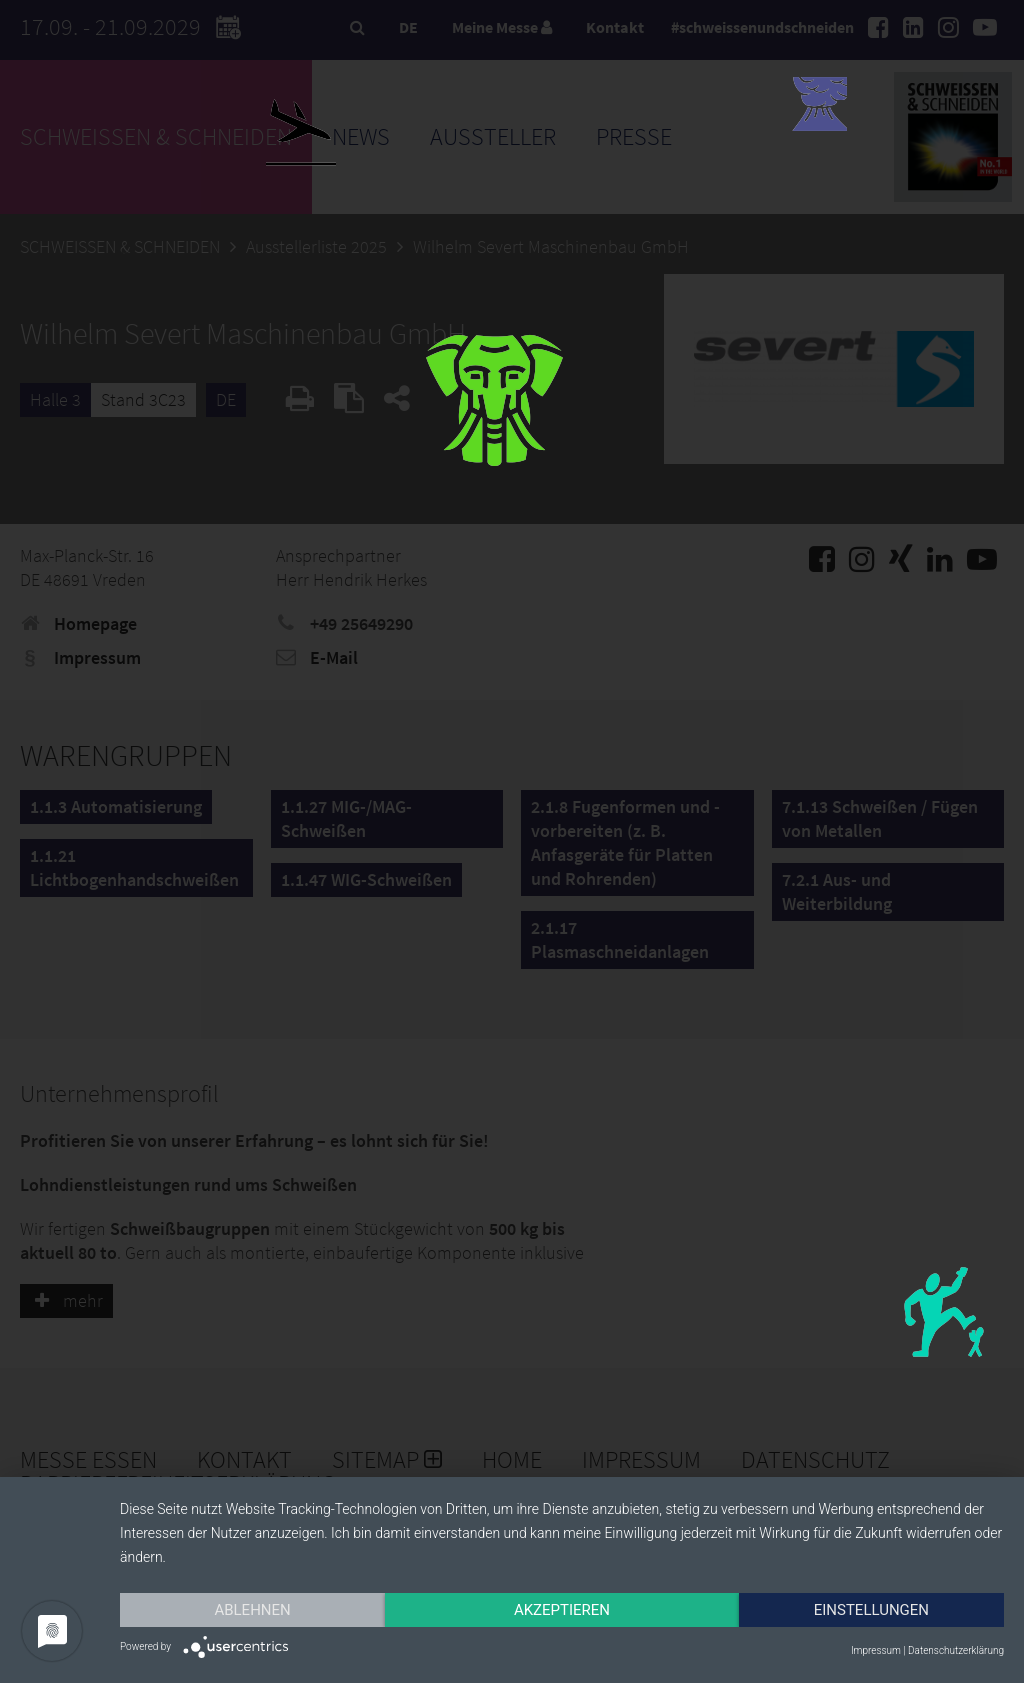  What do you see at coordinates (944, 1312) in the screenshot?
I see `select giant character class or race` at bounding box center [944, 1312].